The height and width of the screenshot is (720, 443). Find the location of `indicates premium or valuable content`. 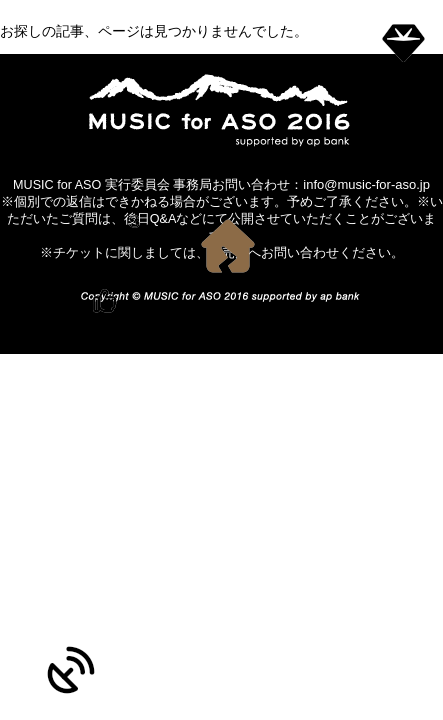

indicates premium or valuable content is located at coordinates (403, 43).